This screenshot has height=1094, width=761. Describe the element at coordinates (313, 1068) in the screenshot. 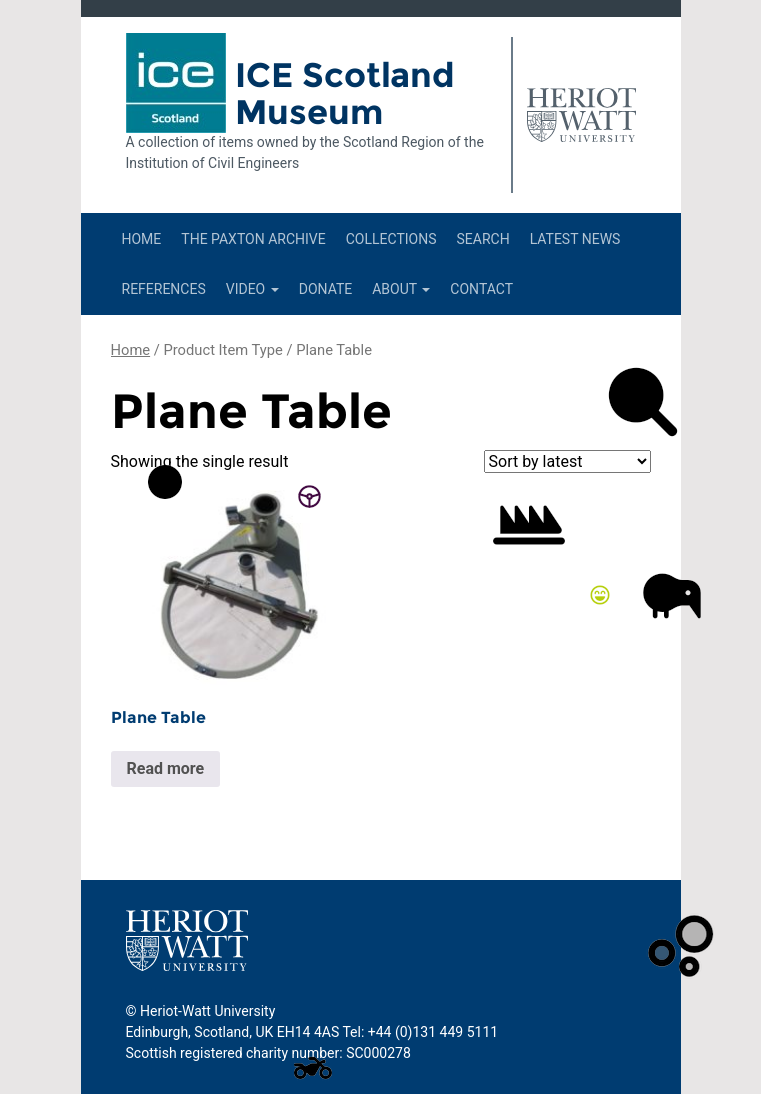

I see `select motorcycle as transportation mode` at that location.